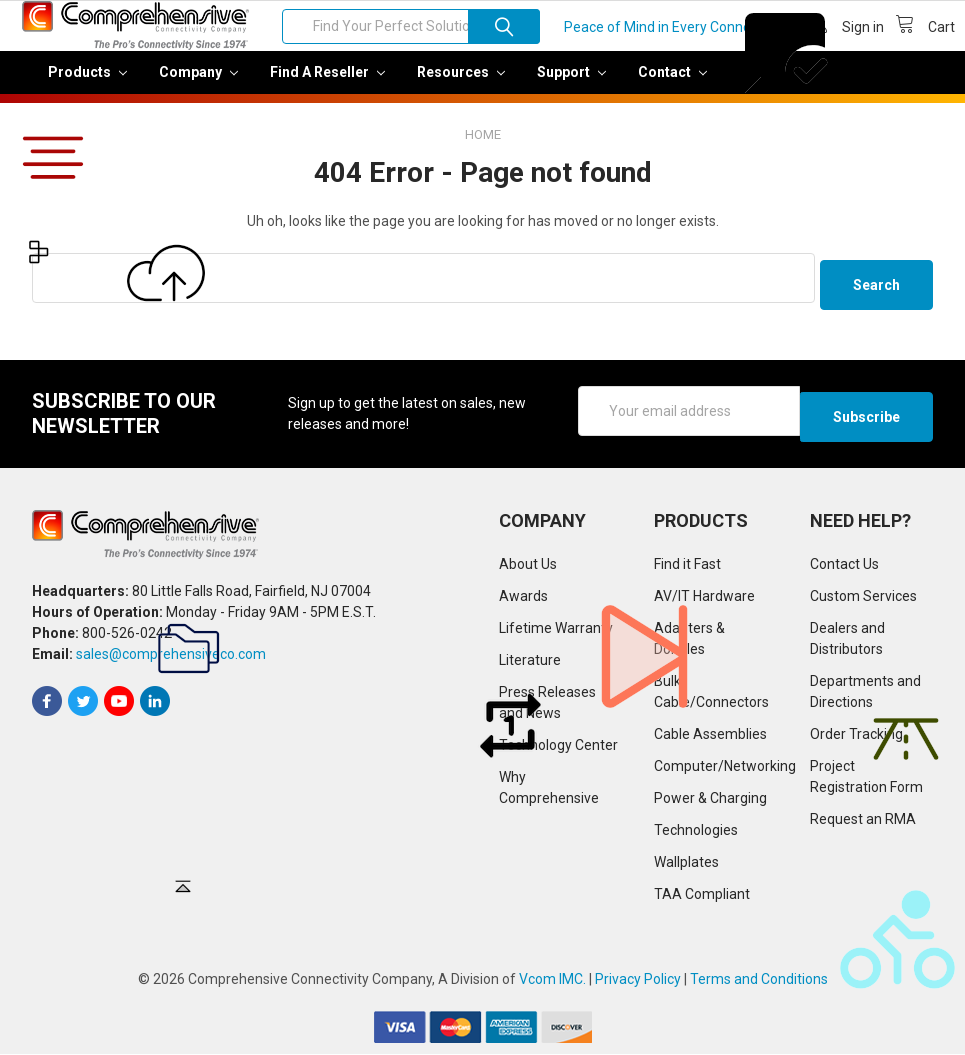  Describe the element at coordinates (906, 739) in the screenshot. I see `view directions or navigation` at that location.